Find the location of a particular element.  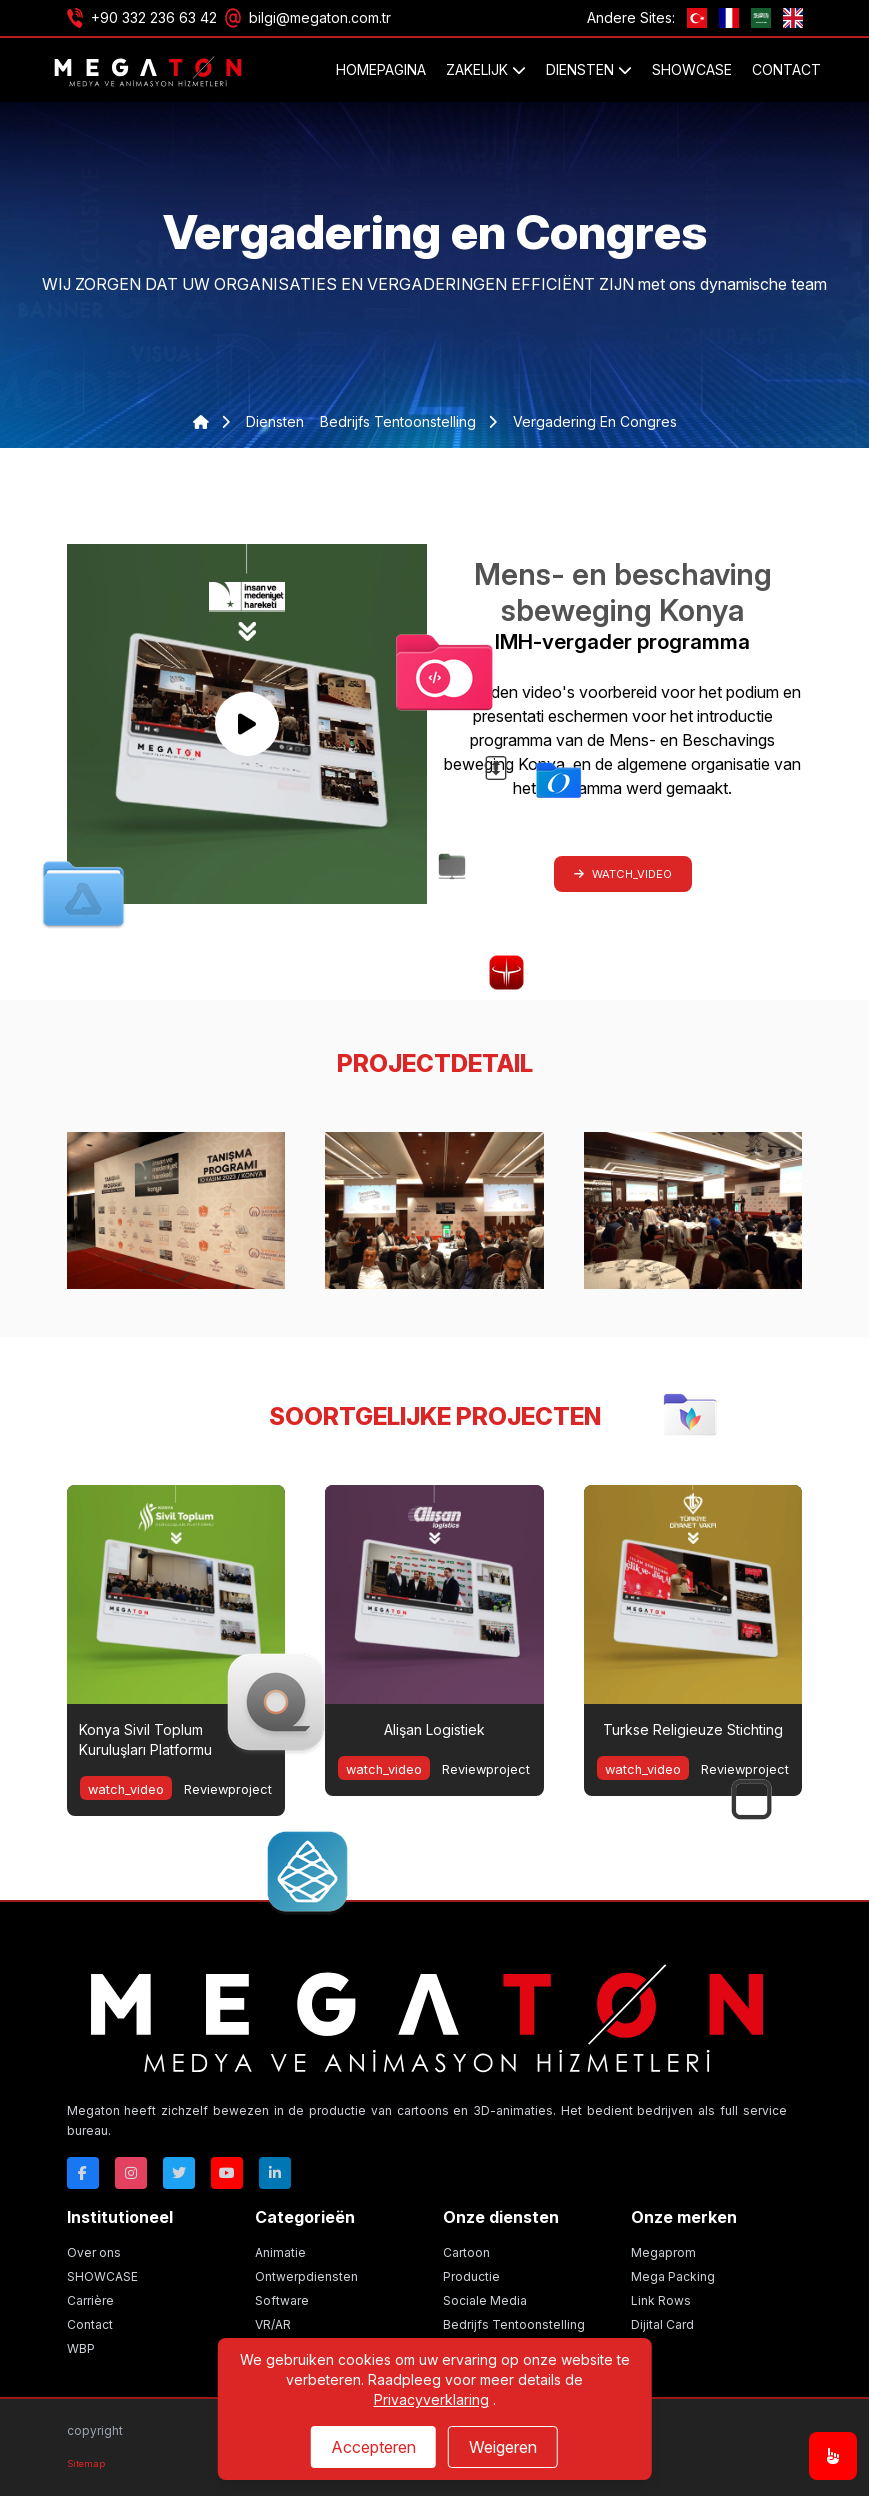

open Pinegrow web editor application is located at coordinates (307, 1871).